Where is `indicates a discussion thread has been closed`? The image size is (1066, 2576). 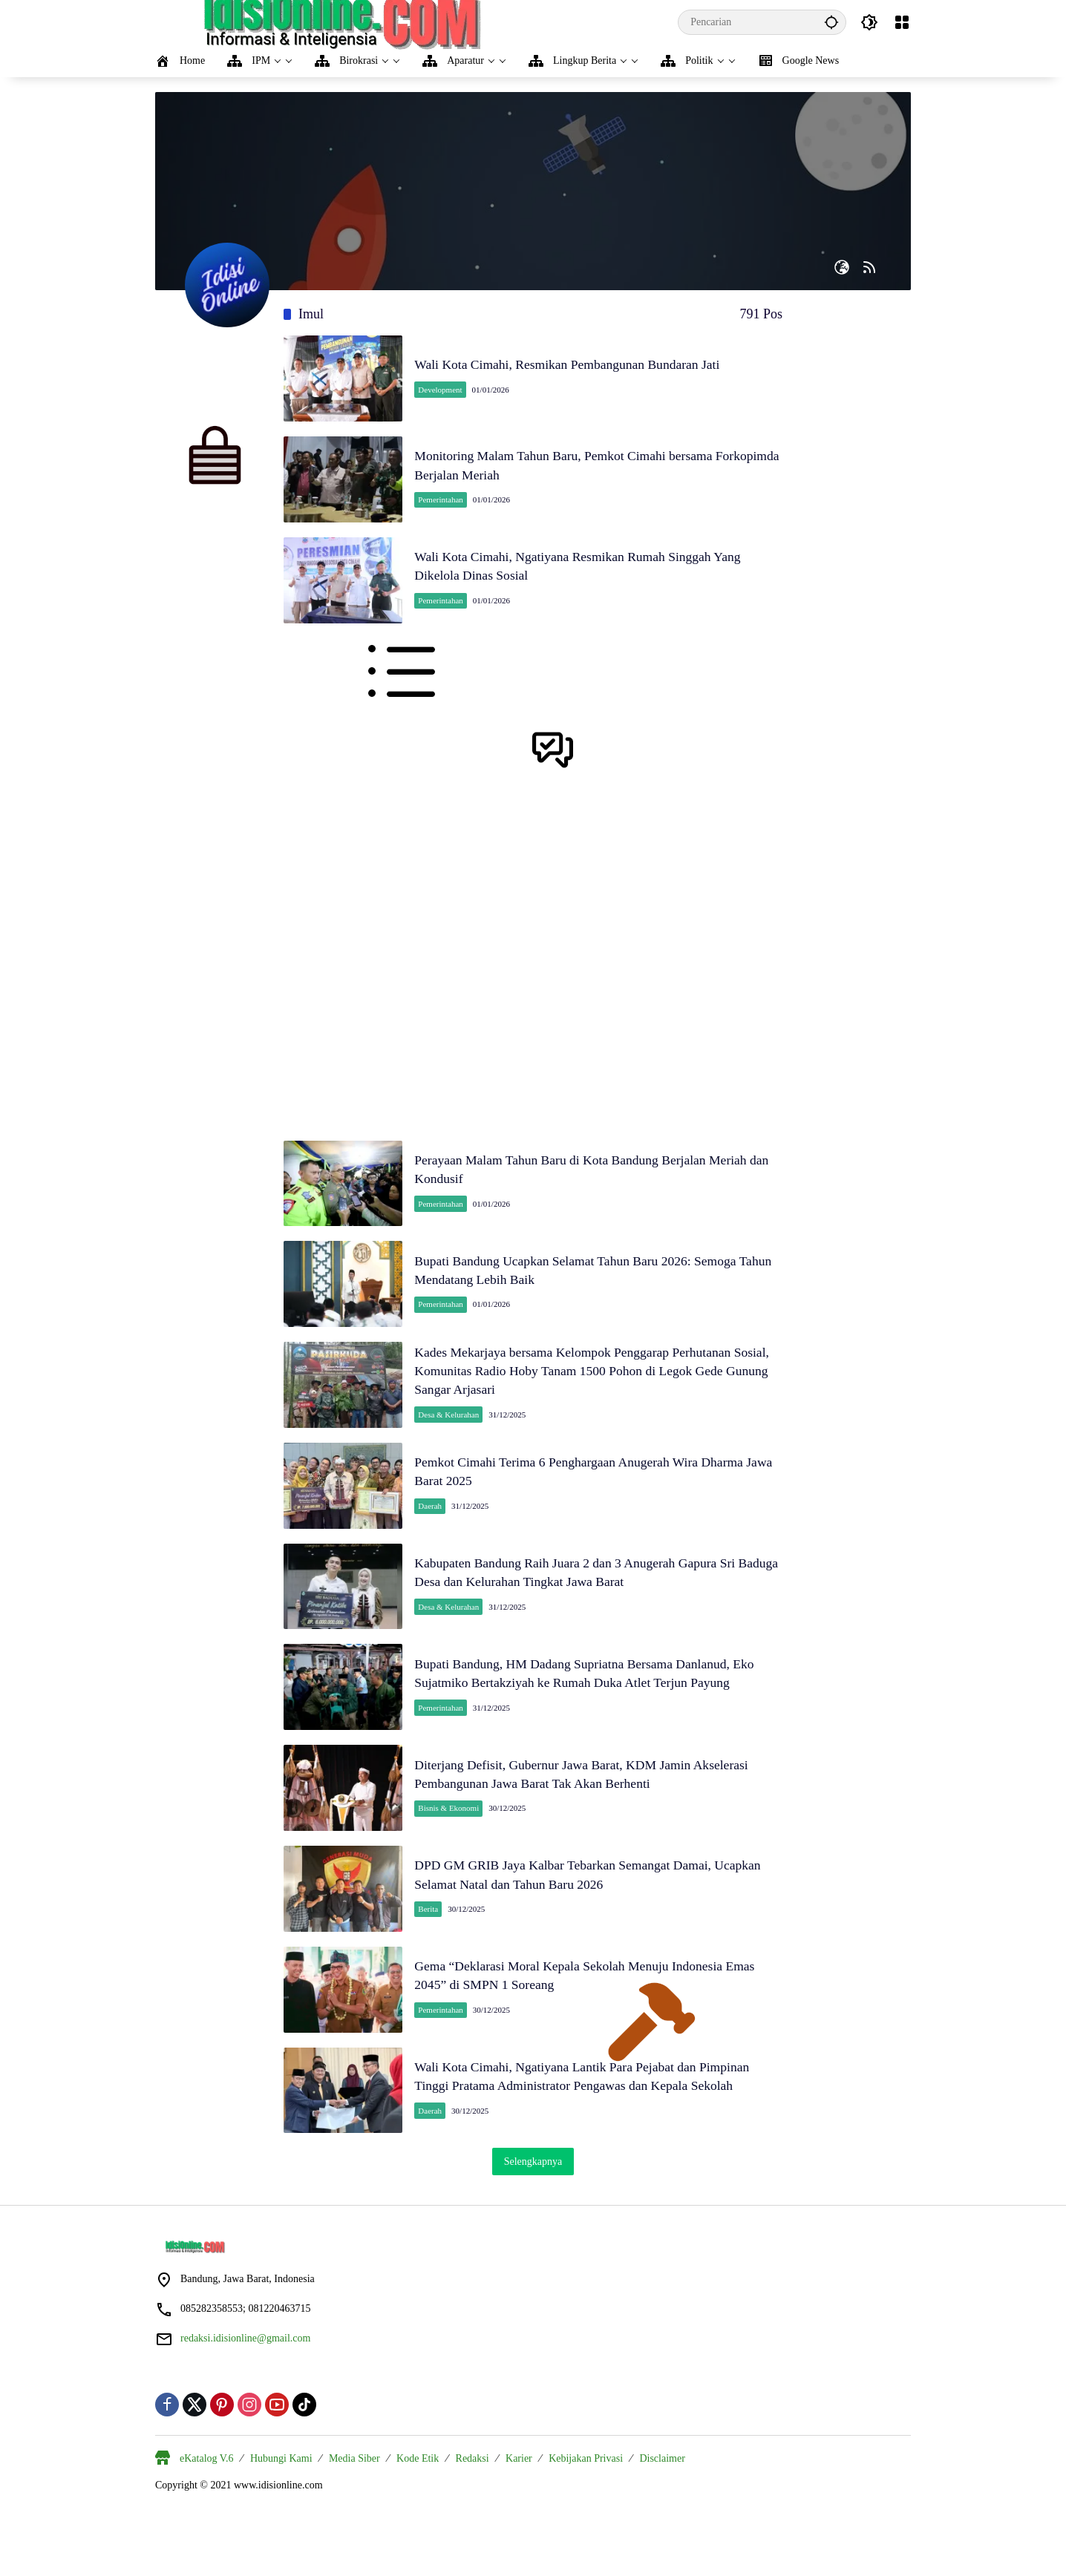 indicates a discussion thread has been closed is located at coordinates (552, 750).